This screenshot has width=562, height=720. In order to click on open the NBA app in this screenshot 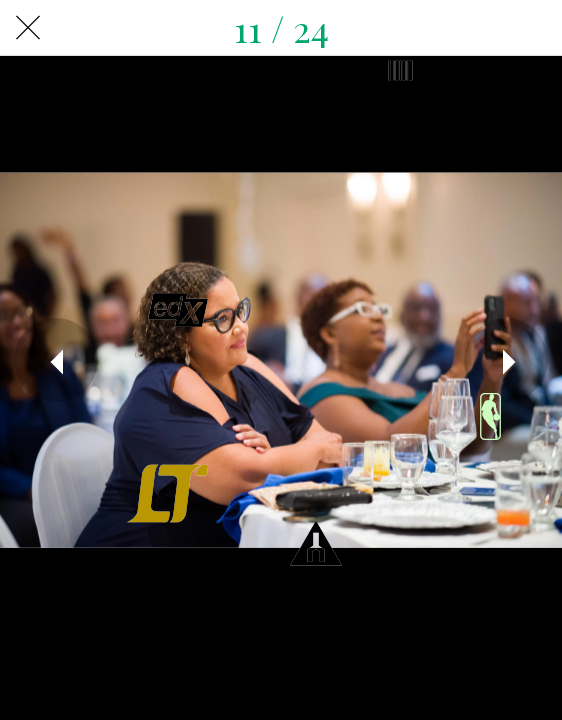, I will do `click(490, 416)`.